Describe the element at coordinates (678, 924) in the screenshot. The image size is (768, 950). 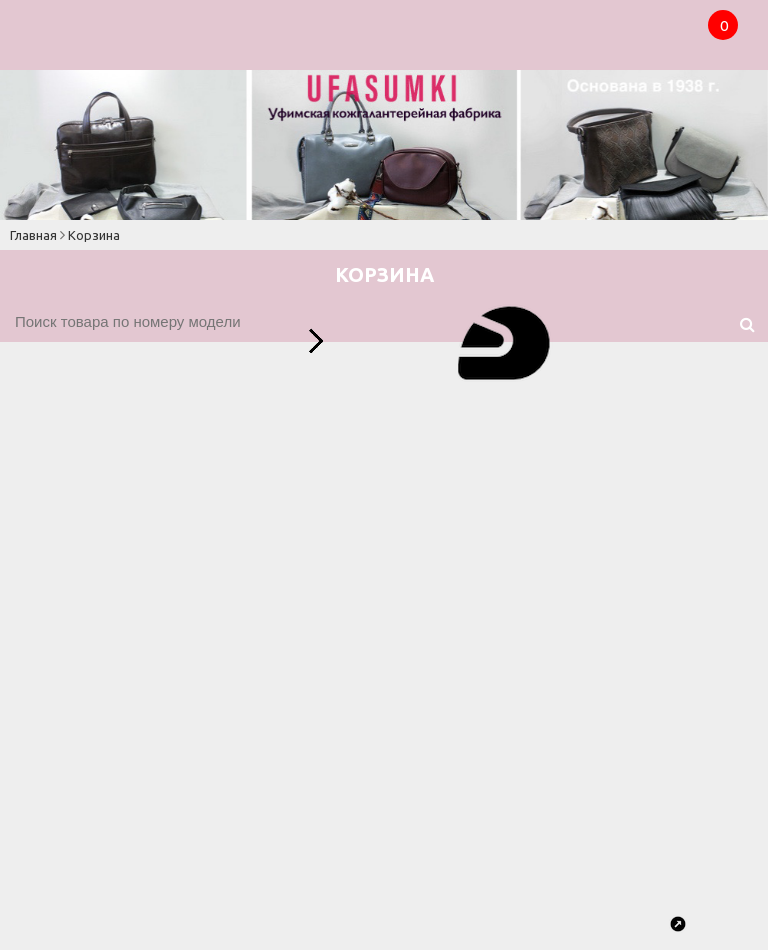
I see `open link in new tab or window` at that location.